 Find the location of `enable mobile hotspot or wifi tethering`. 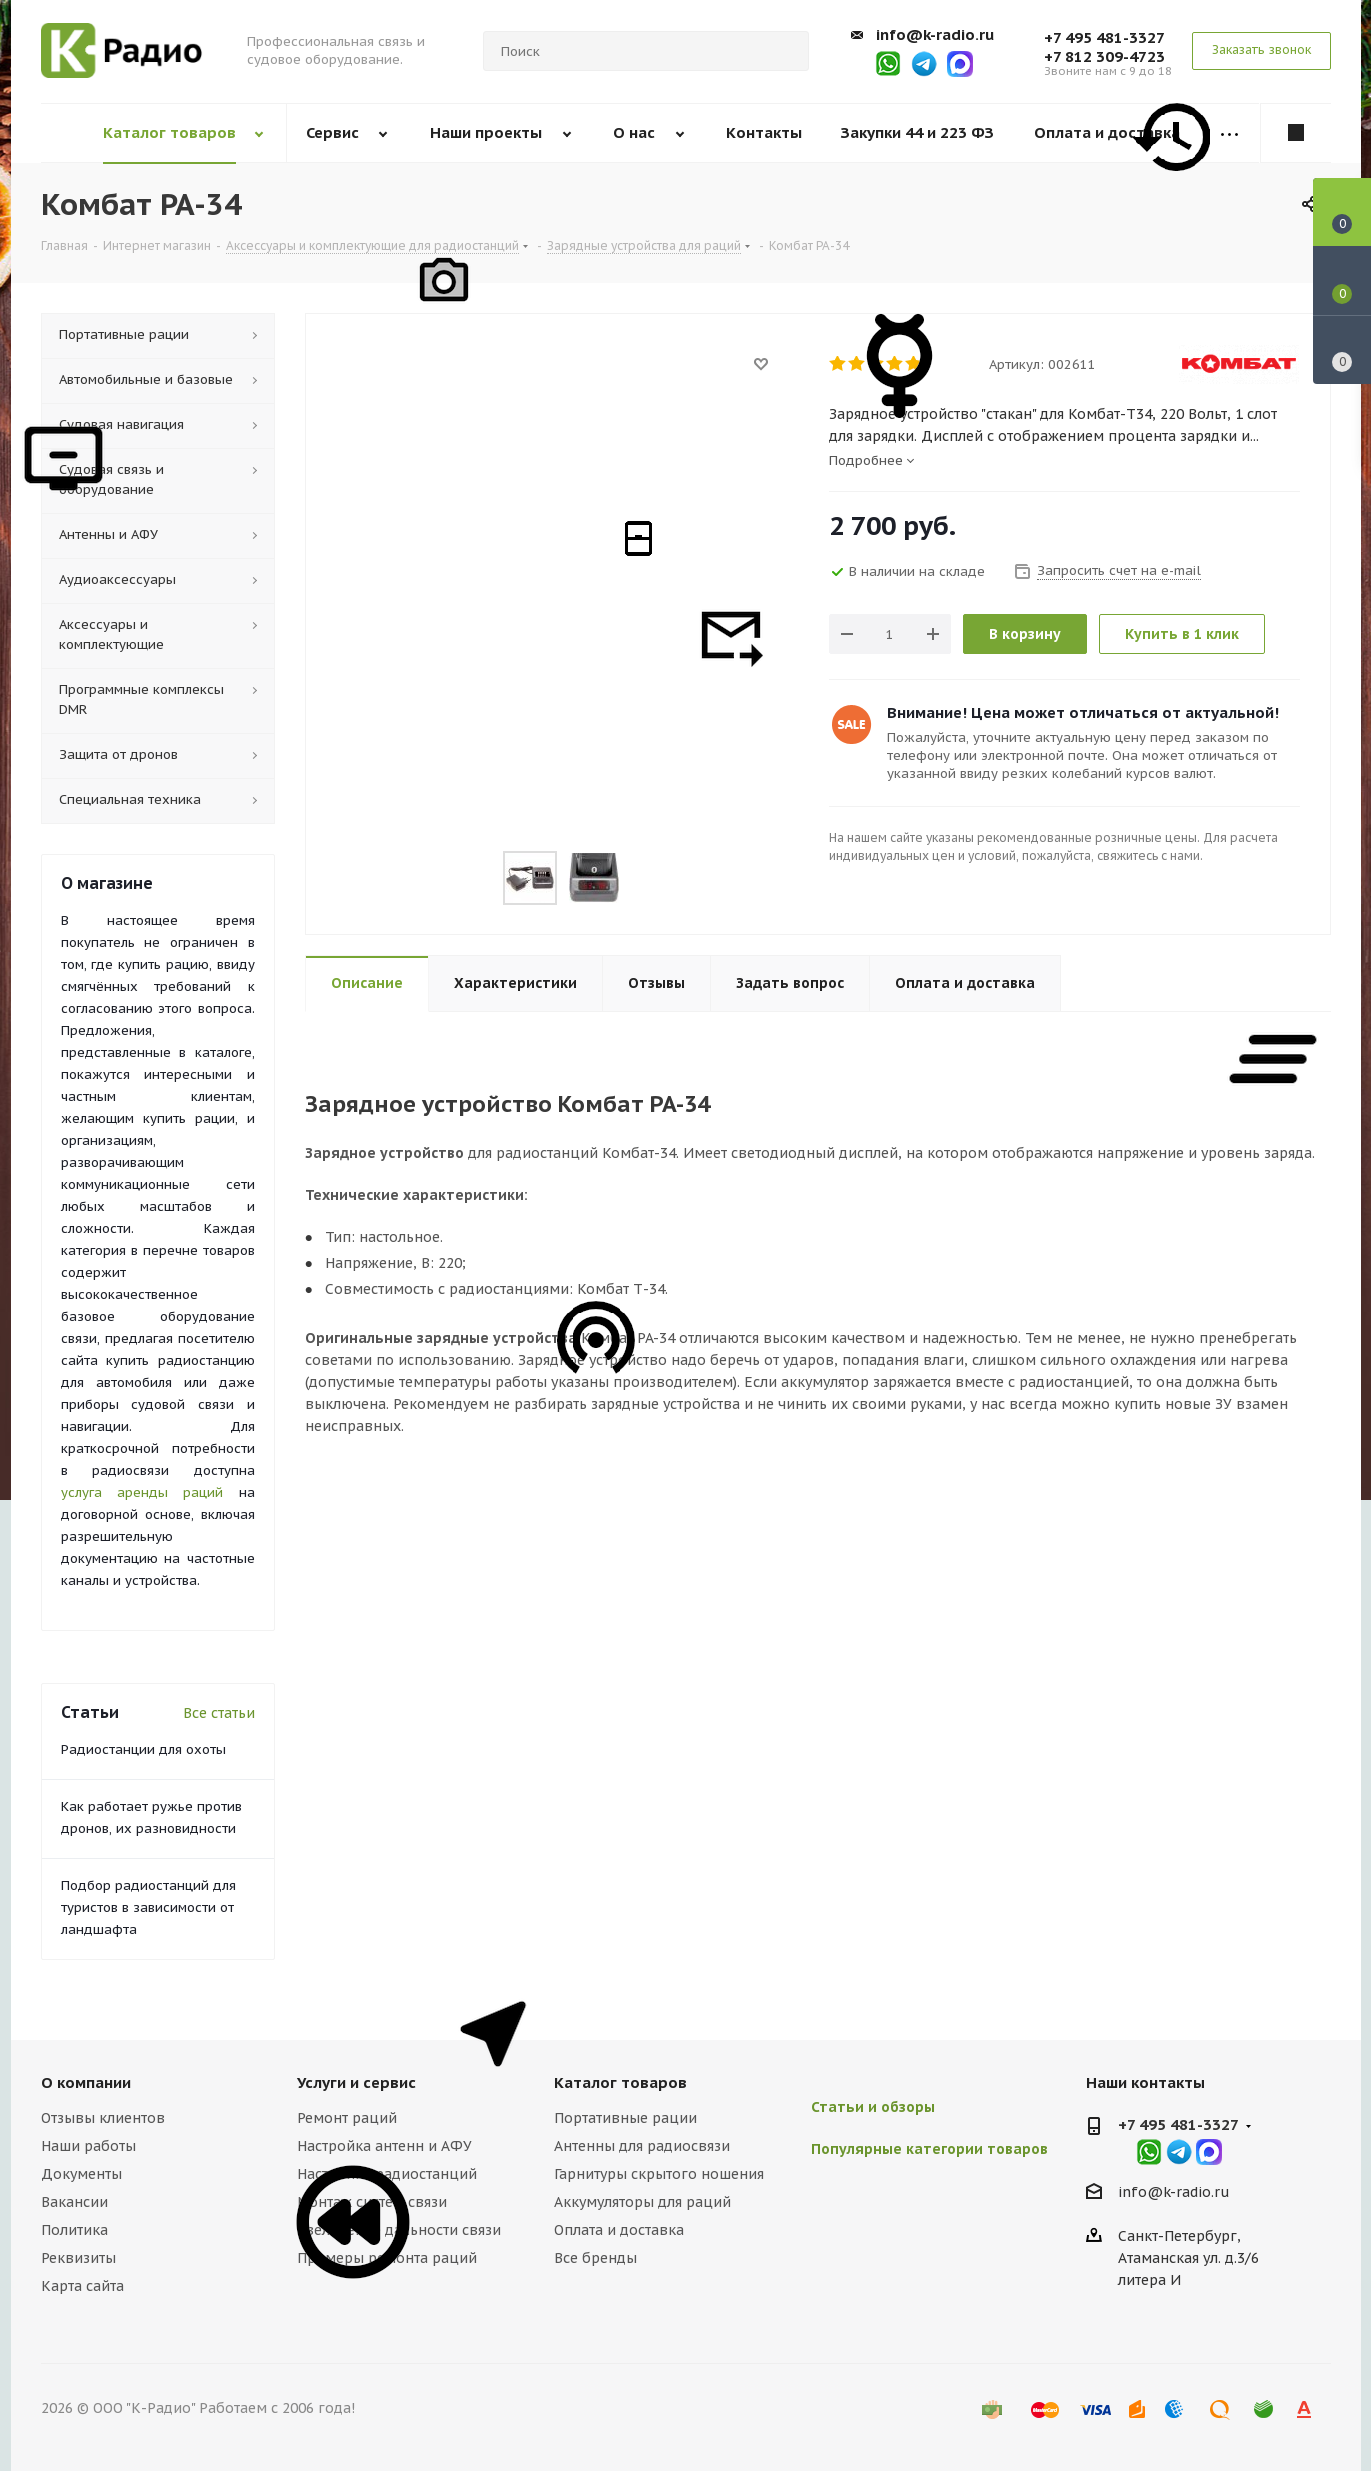

enable mobile hotspot or wifi tethering is located at coordinates (596, 1336).